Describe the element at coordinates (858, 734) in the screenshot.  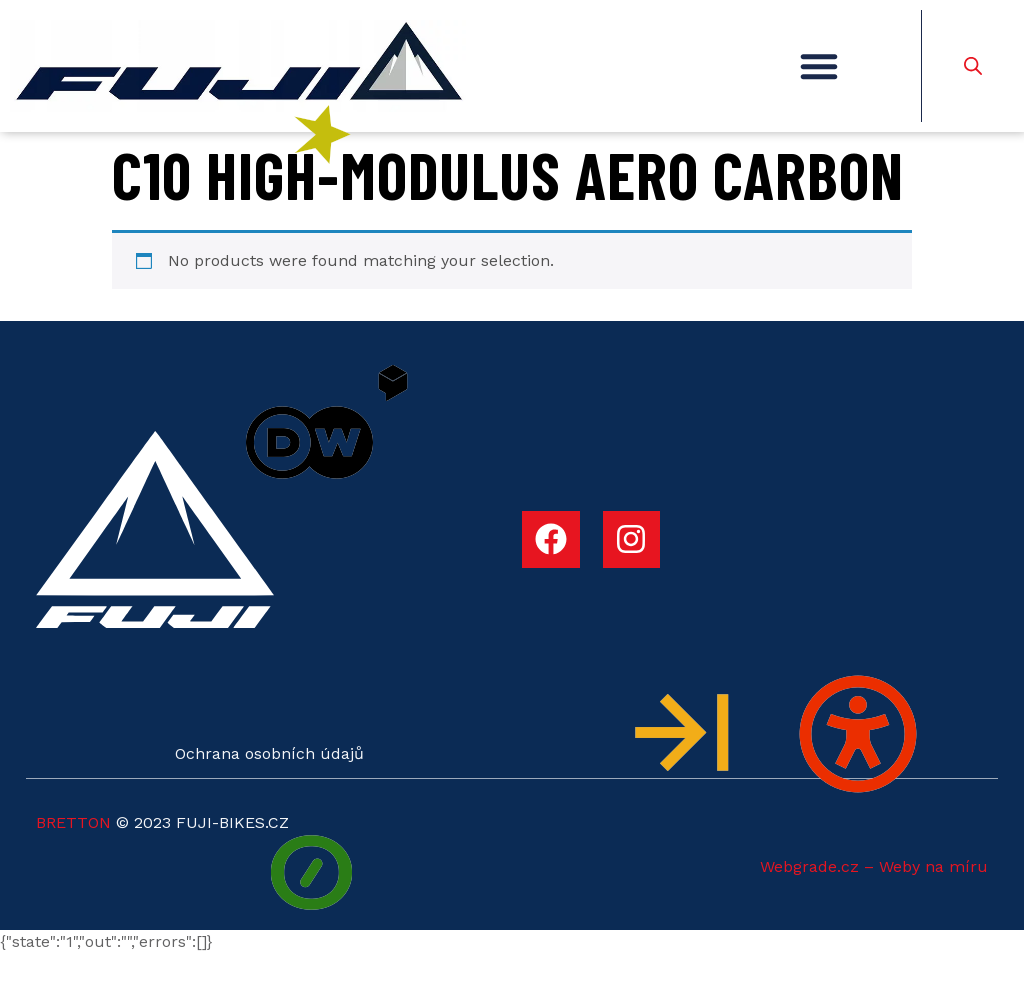
I see `access accessibility settings` at that location.